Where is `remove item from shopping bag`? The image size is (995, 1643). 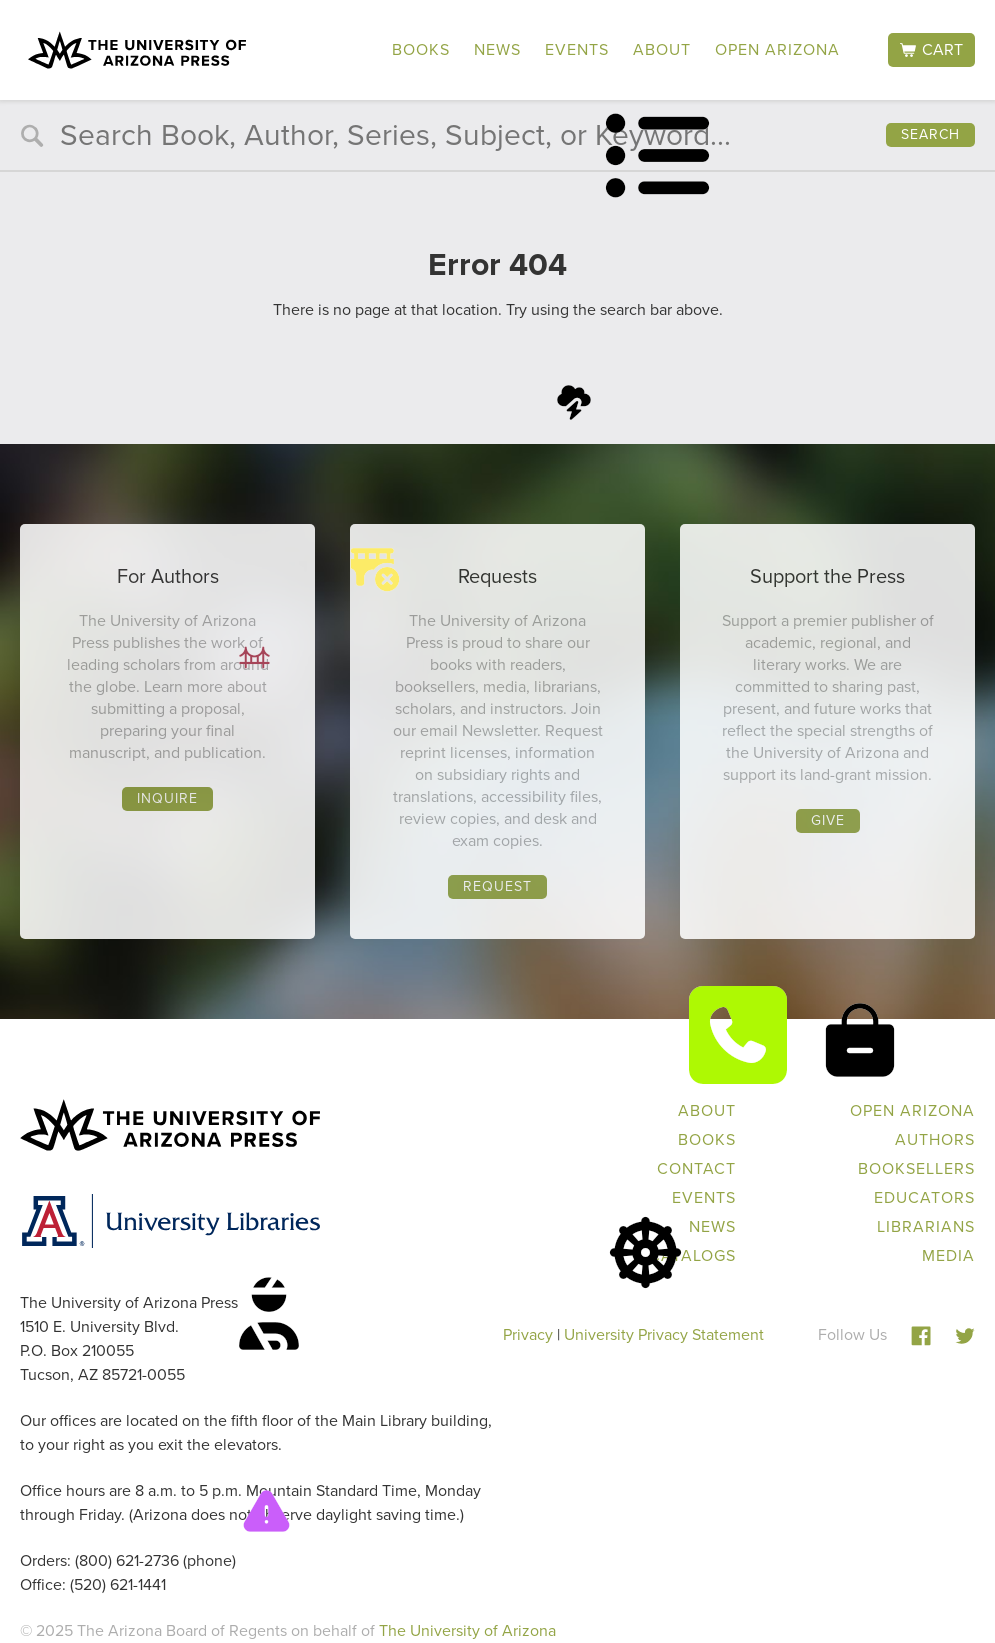
remove item from shopping bag is located at coordinates (860, 1040).